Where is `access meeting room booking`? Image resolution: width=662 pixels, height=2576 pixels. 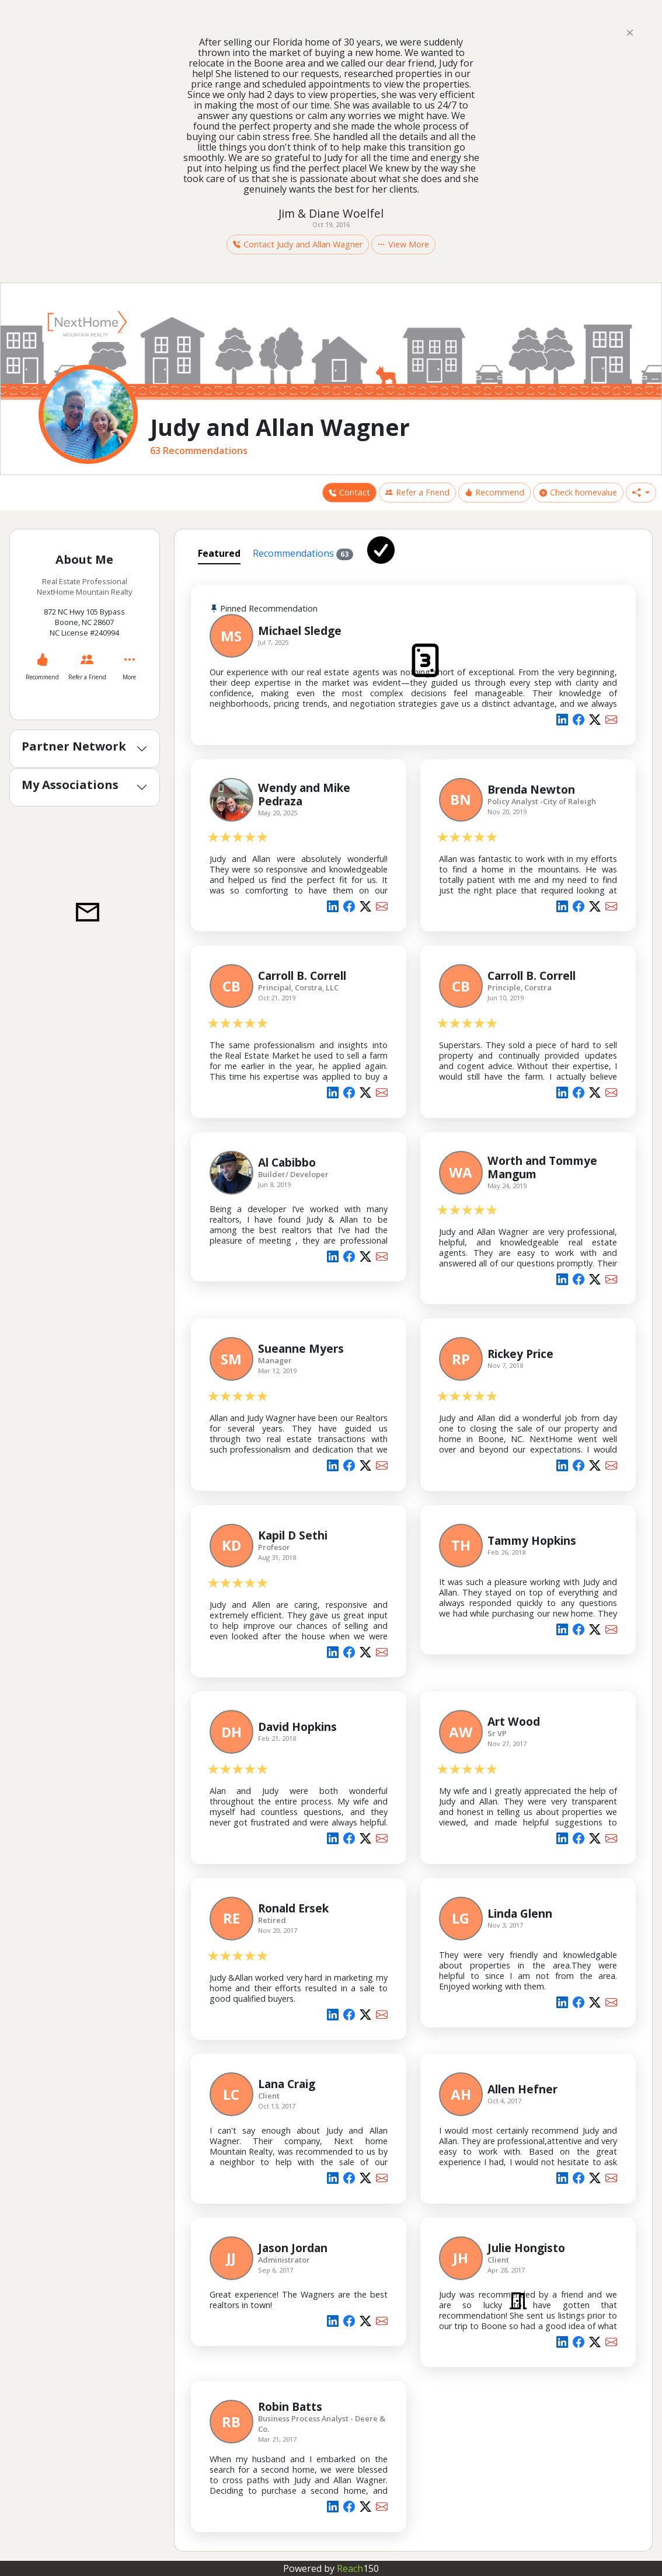 access meeting room booking is located at coordinates (518, 2301).